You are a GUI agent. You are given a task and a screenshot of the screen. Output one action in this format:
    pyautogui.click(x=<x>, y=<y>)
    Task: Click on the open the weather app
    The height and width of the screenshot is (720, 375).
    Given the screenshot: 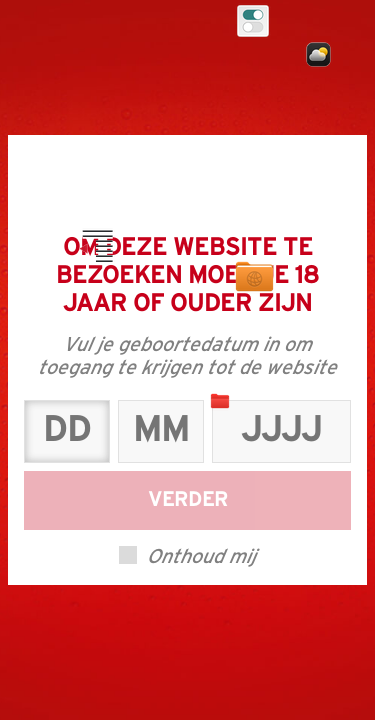 What is the action you would take?
    pyautogui.click(x=318, y=54)
    